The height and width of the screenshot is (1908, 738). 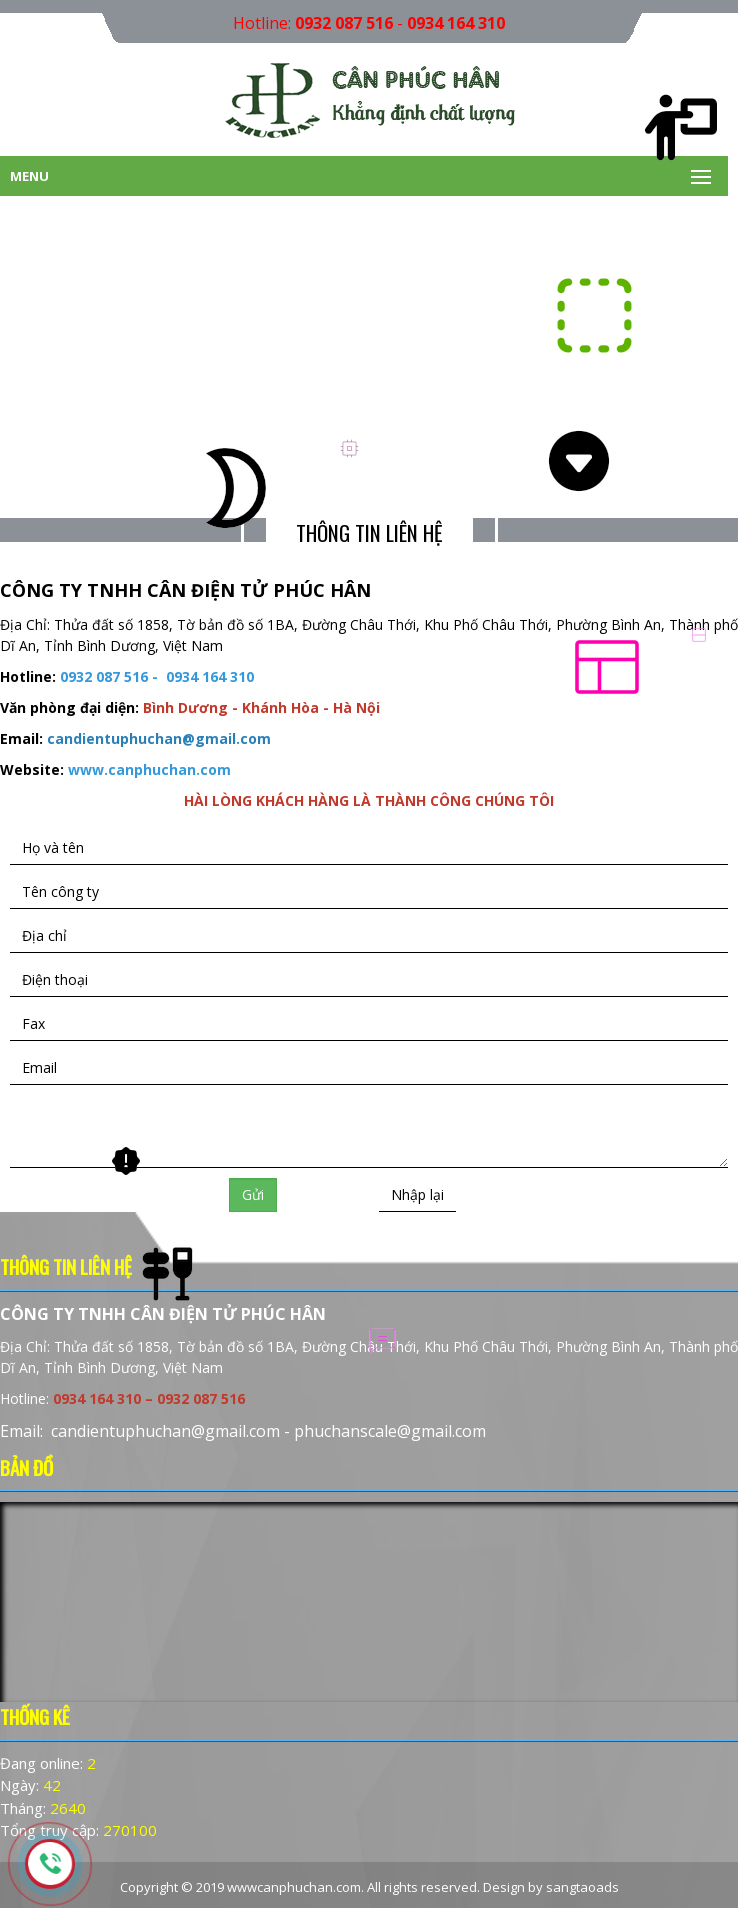 I want to click on view CPU or processor information, so click(x=349, y=448).